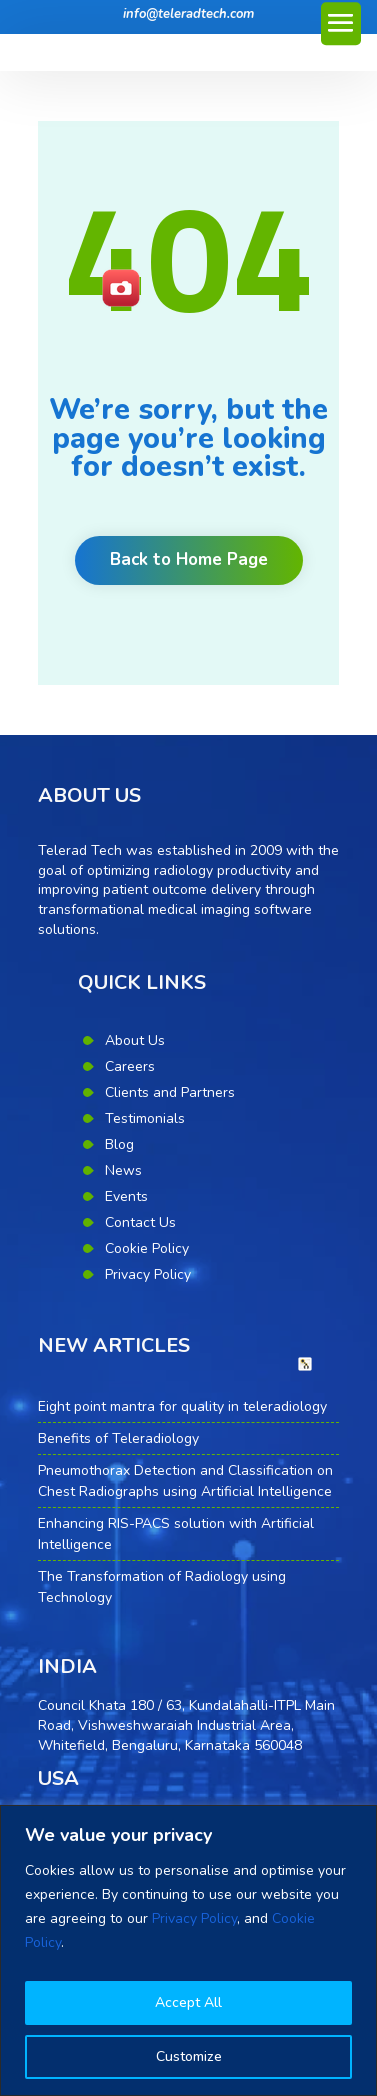 This screenshot has height=2096, width=377. I want to click on take a screenshot, so click(121, 288).